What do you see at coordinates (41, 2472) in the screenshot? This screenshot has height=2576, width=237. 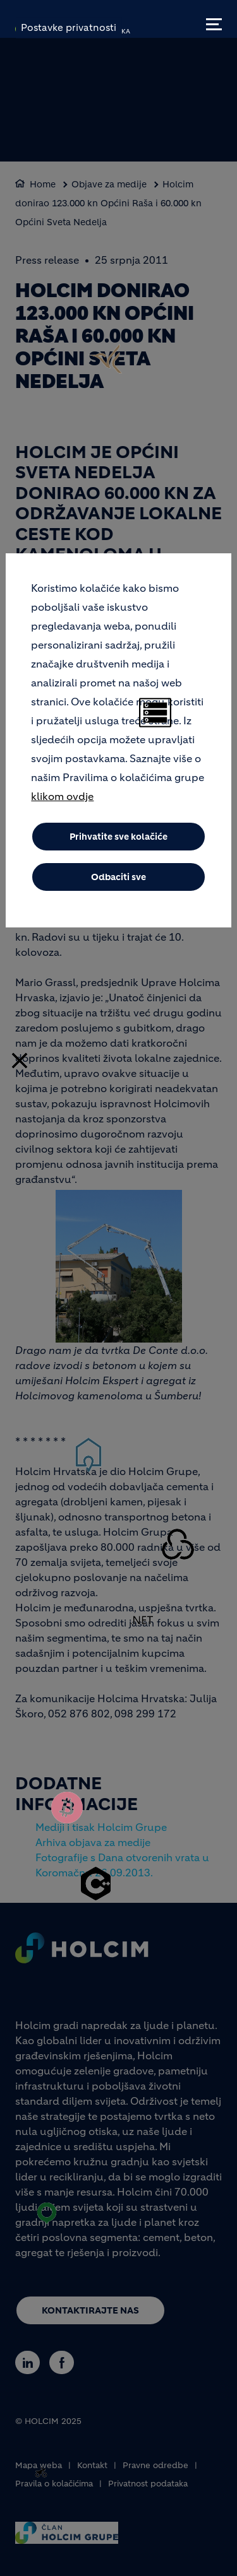 I see `select motorcycle as transportation mode` at bounding box center [41, 2472].